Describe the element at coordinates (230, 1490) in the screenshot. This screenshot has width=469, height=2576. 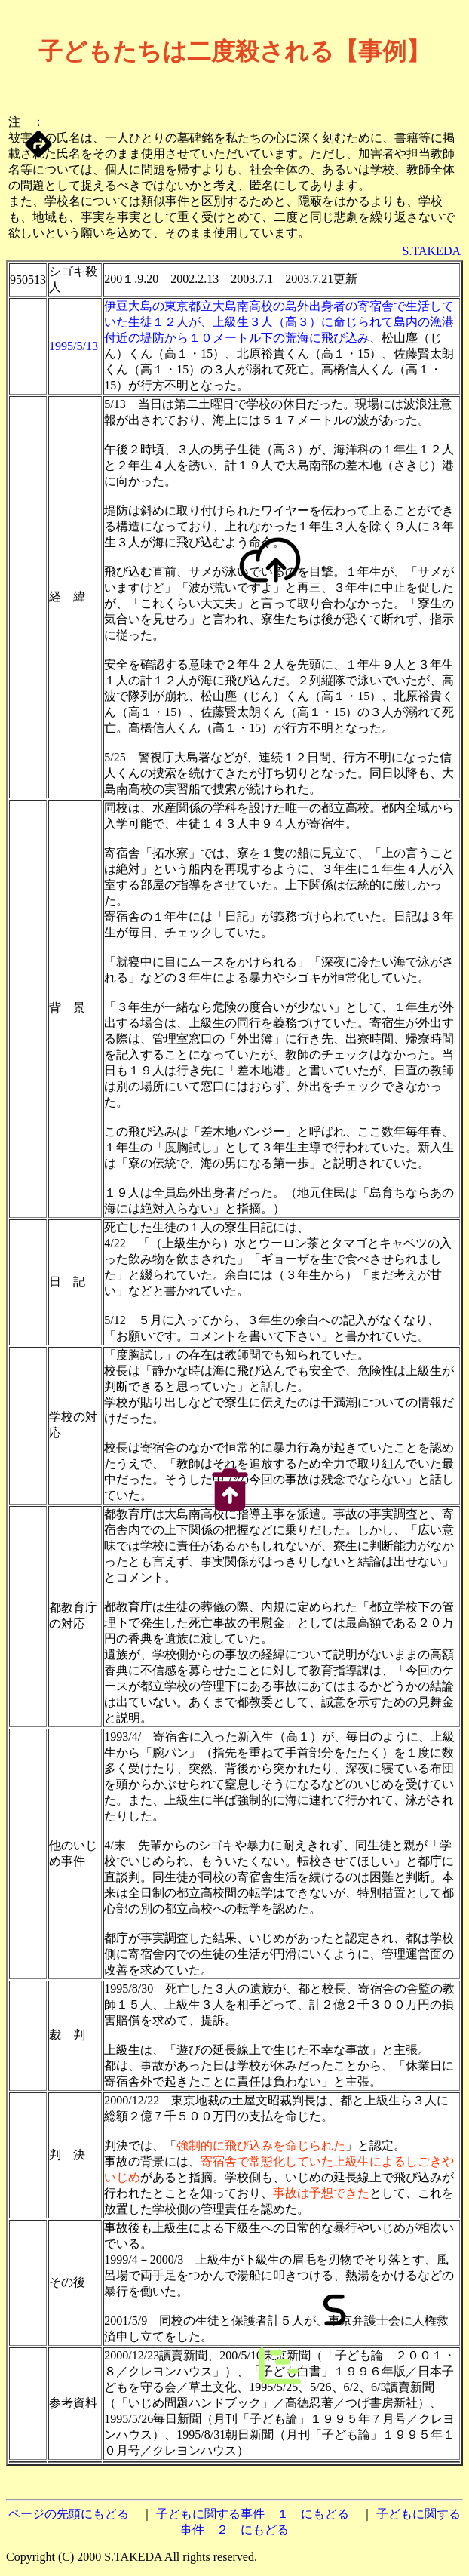
I see `restore item from trash` at that location.